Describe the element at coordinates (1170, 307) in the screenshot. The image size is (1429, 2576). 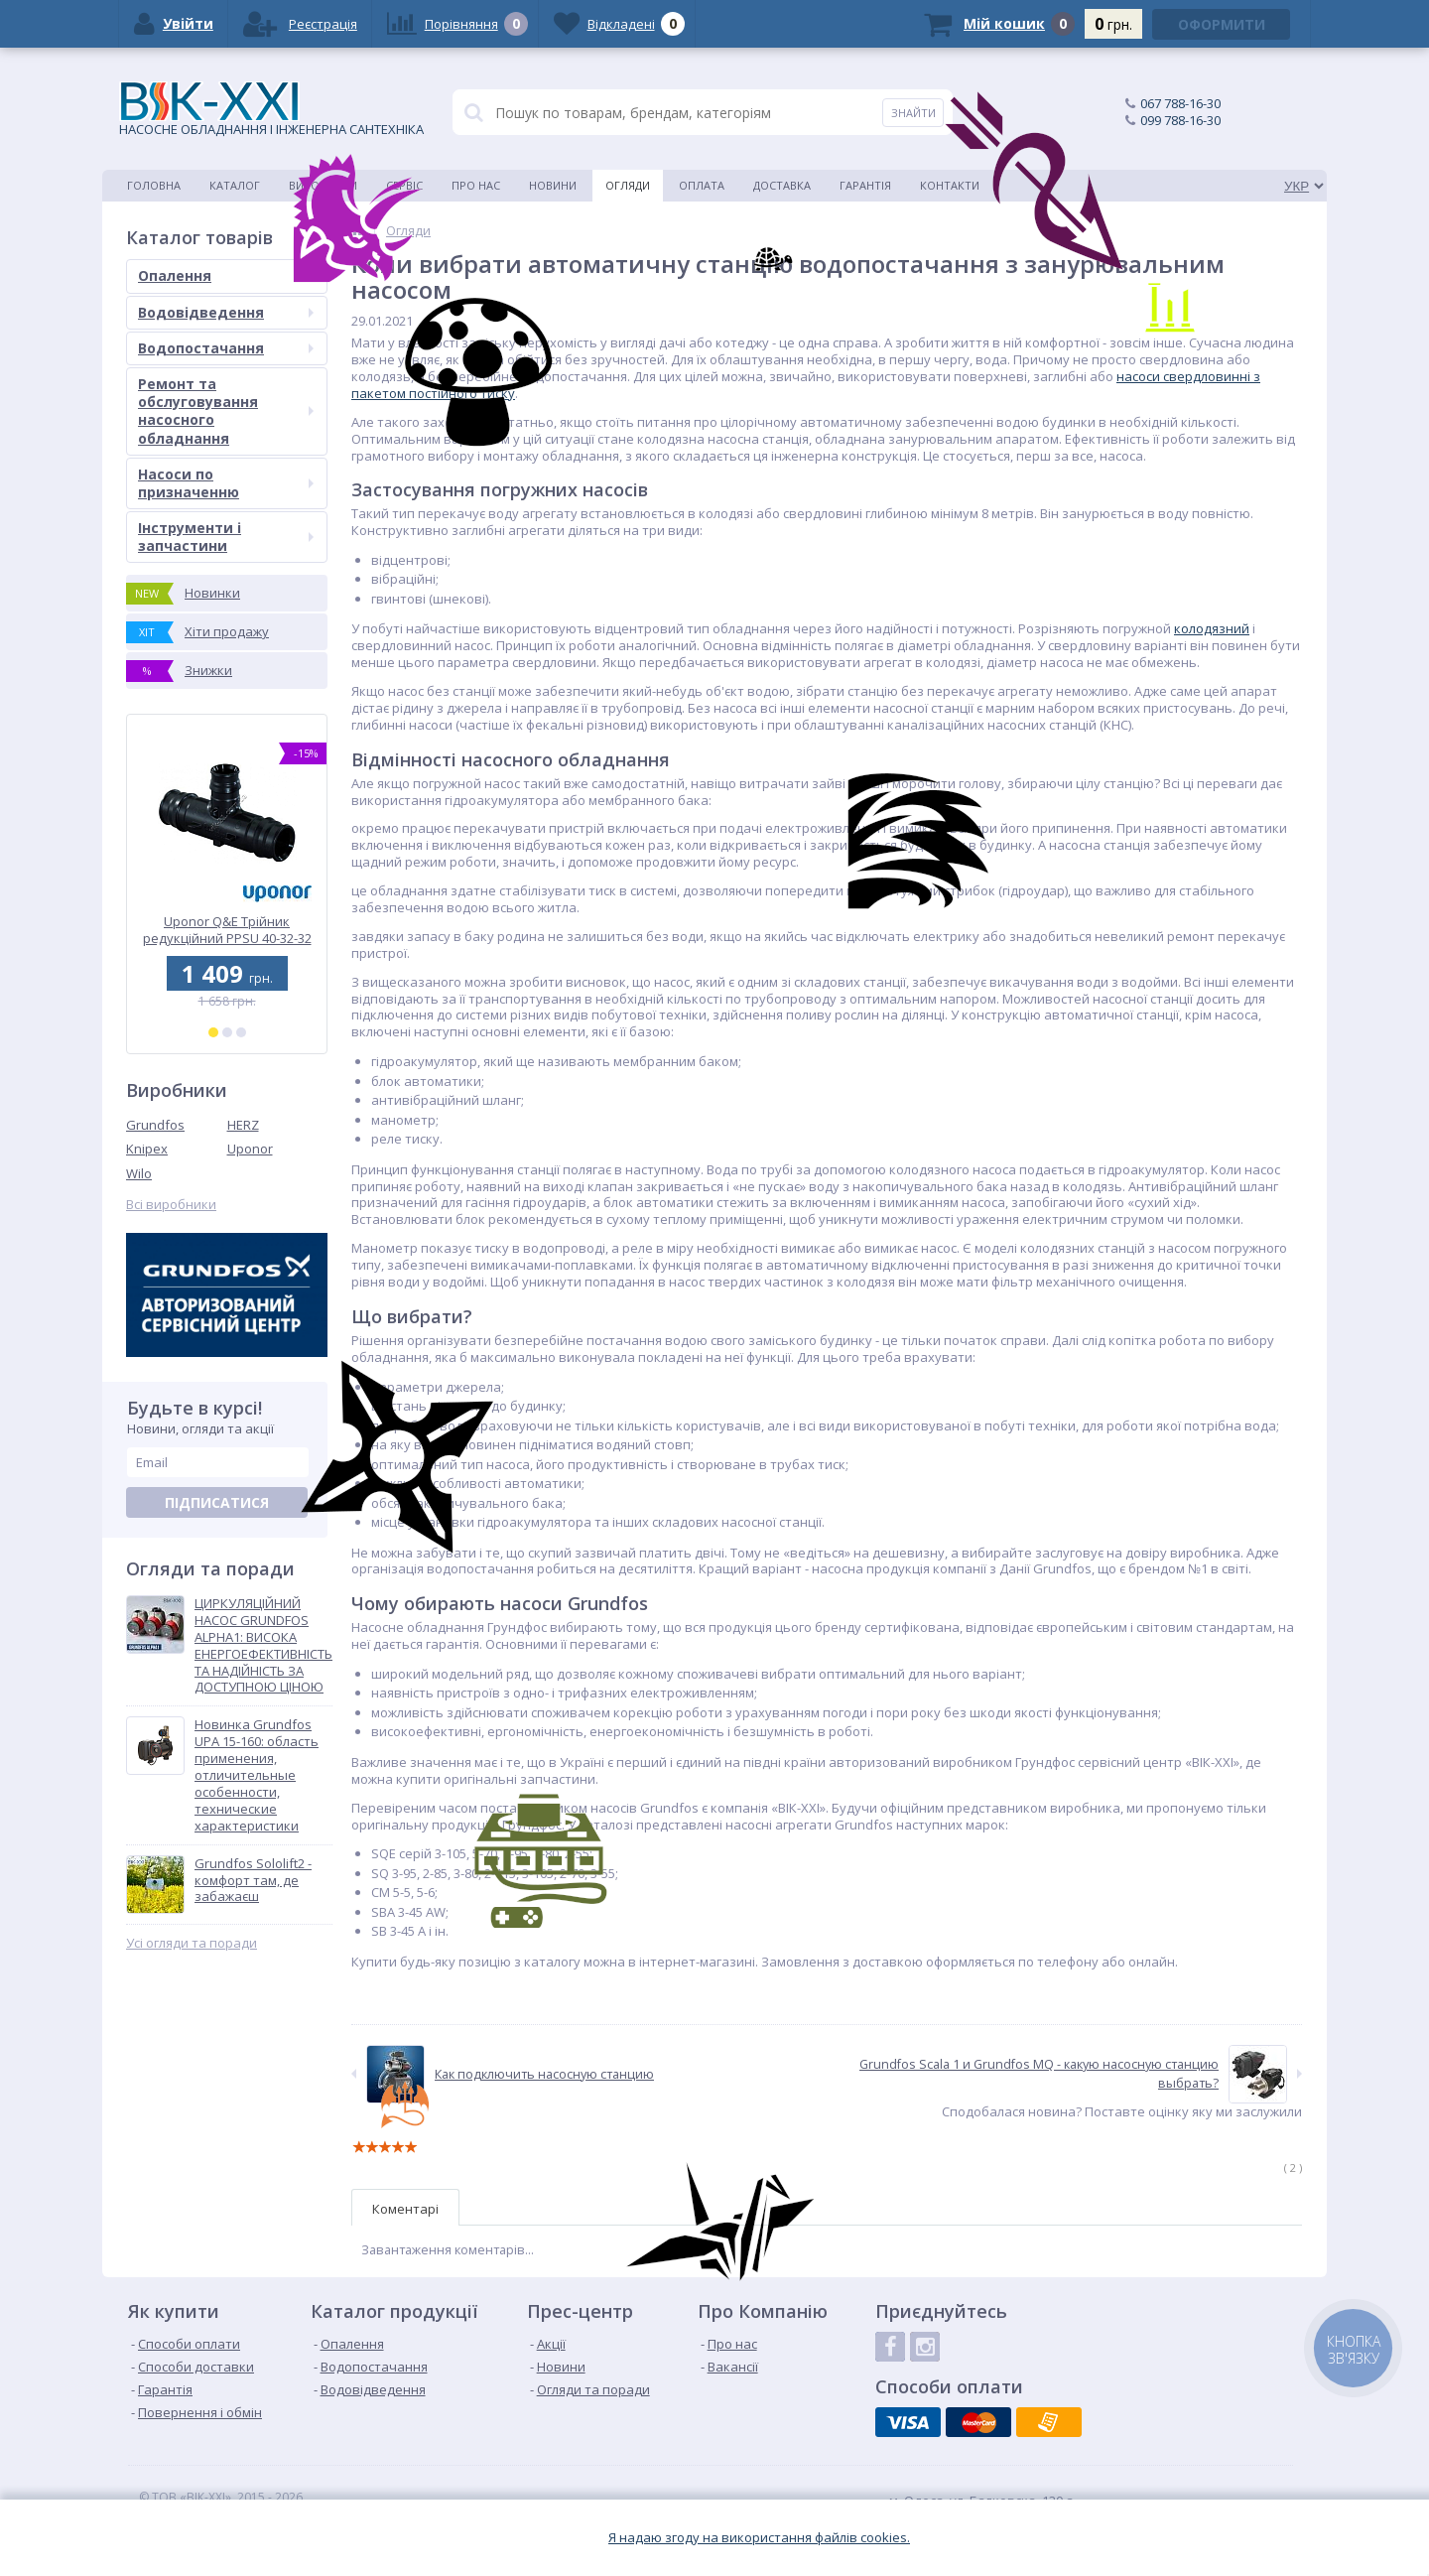
I see `access historical or classical content` at that location.